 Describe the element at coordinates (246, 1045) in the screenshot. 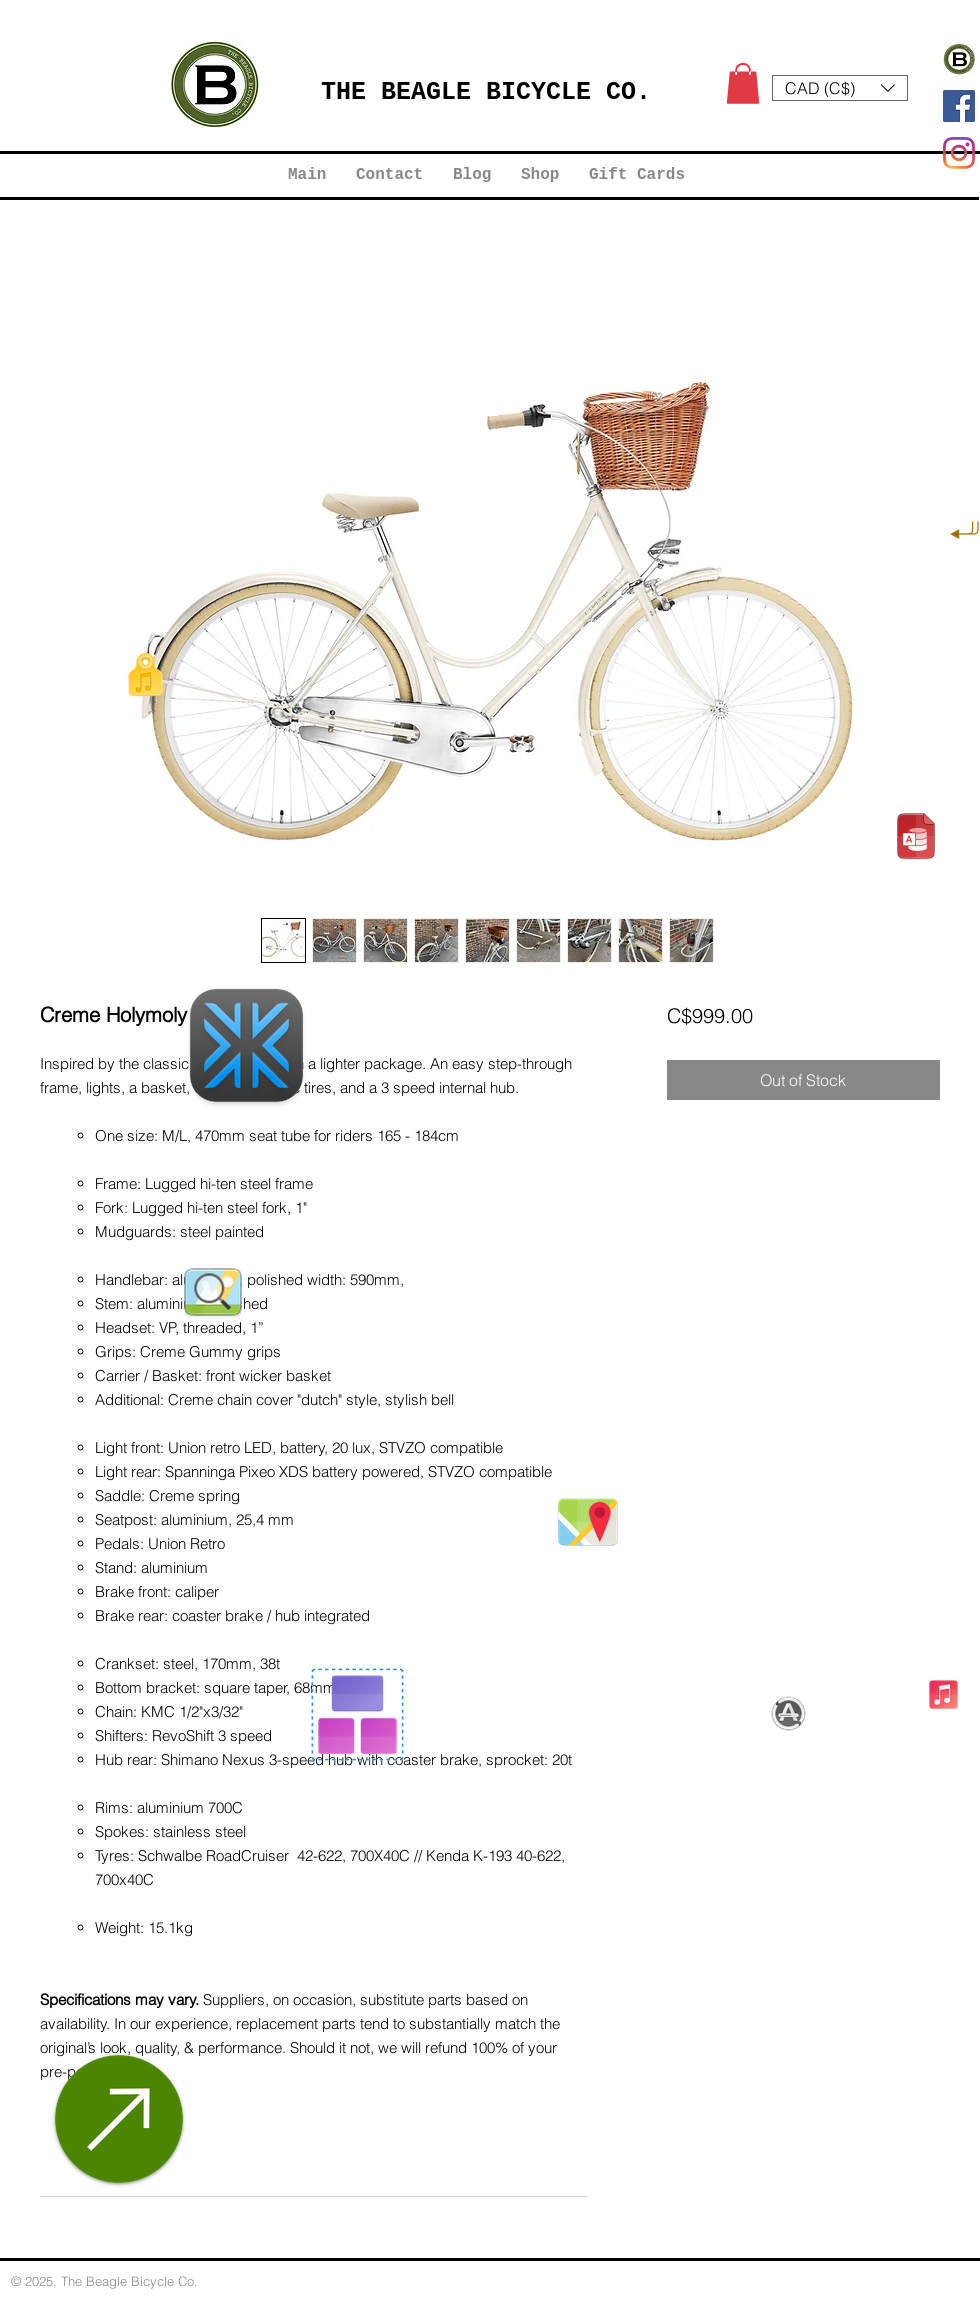

I see `open exodus cryptocurrency wallet` at that location.